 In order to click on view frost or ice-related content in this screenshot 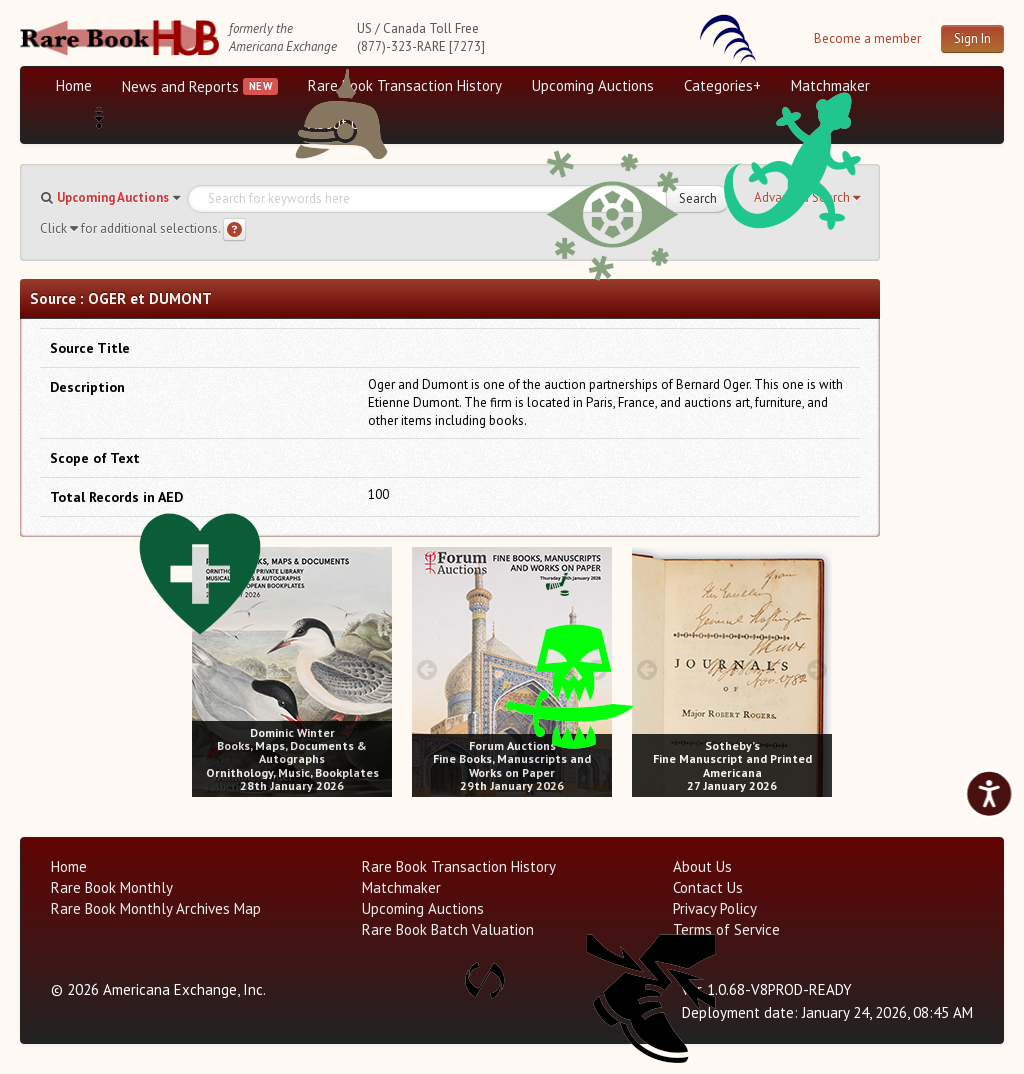, I will do `click(612, 214)`.